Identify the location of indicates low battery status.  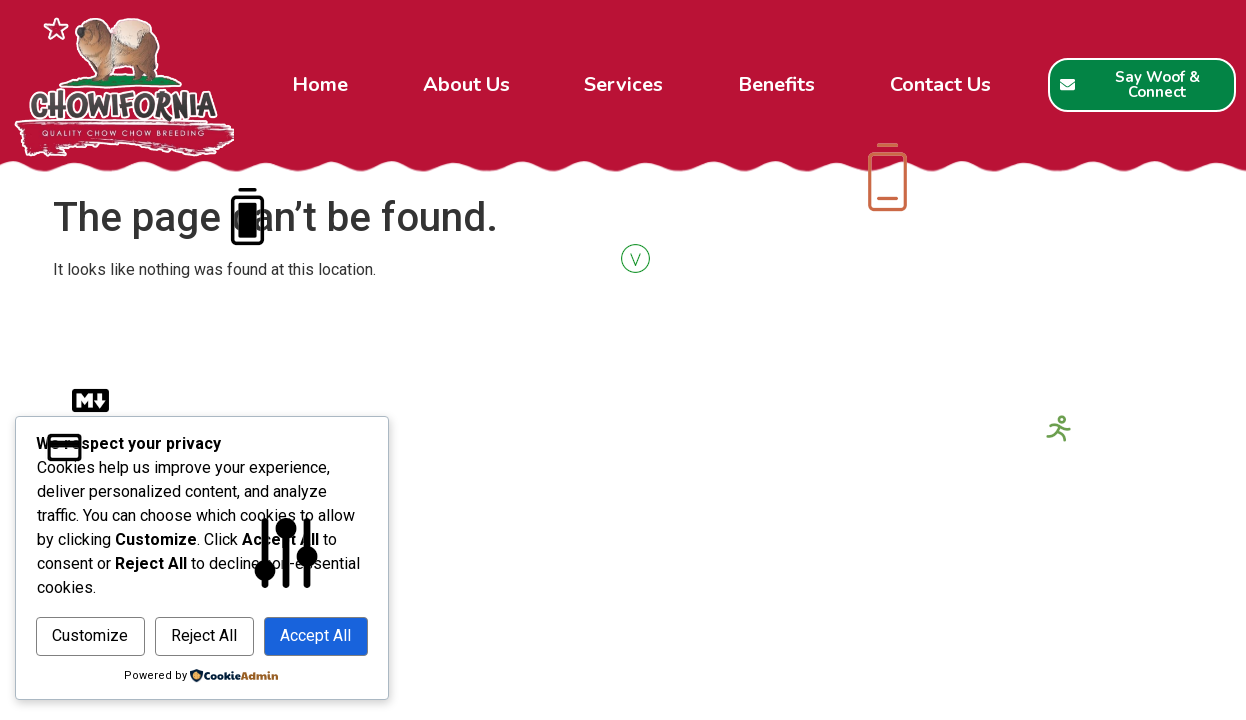
(887, 178).